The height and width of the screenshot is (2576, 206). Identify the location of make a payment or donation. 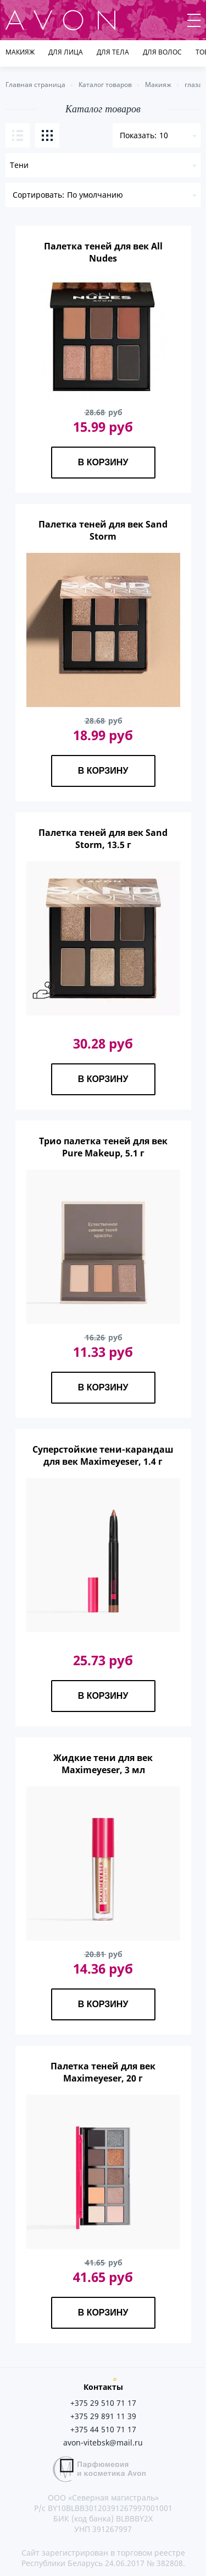
(44, 991).